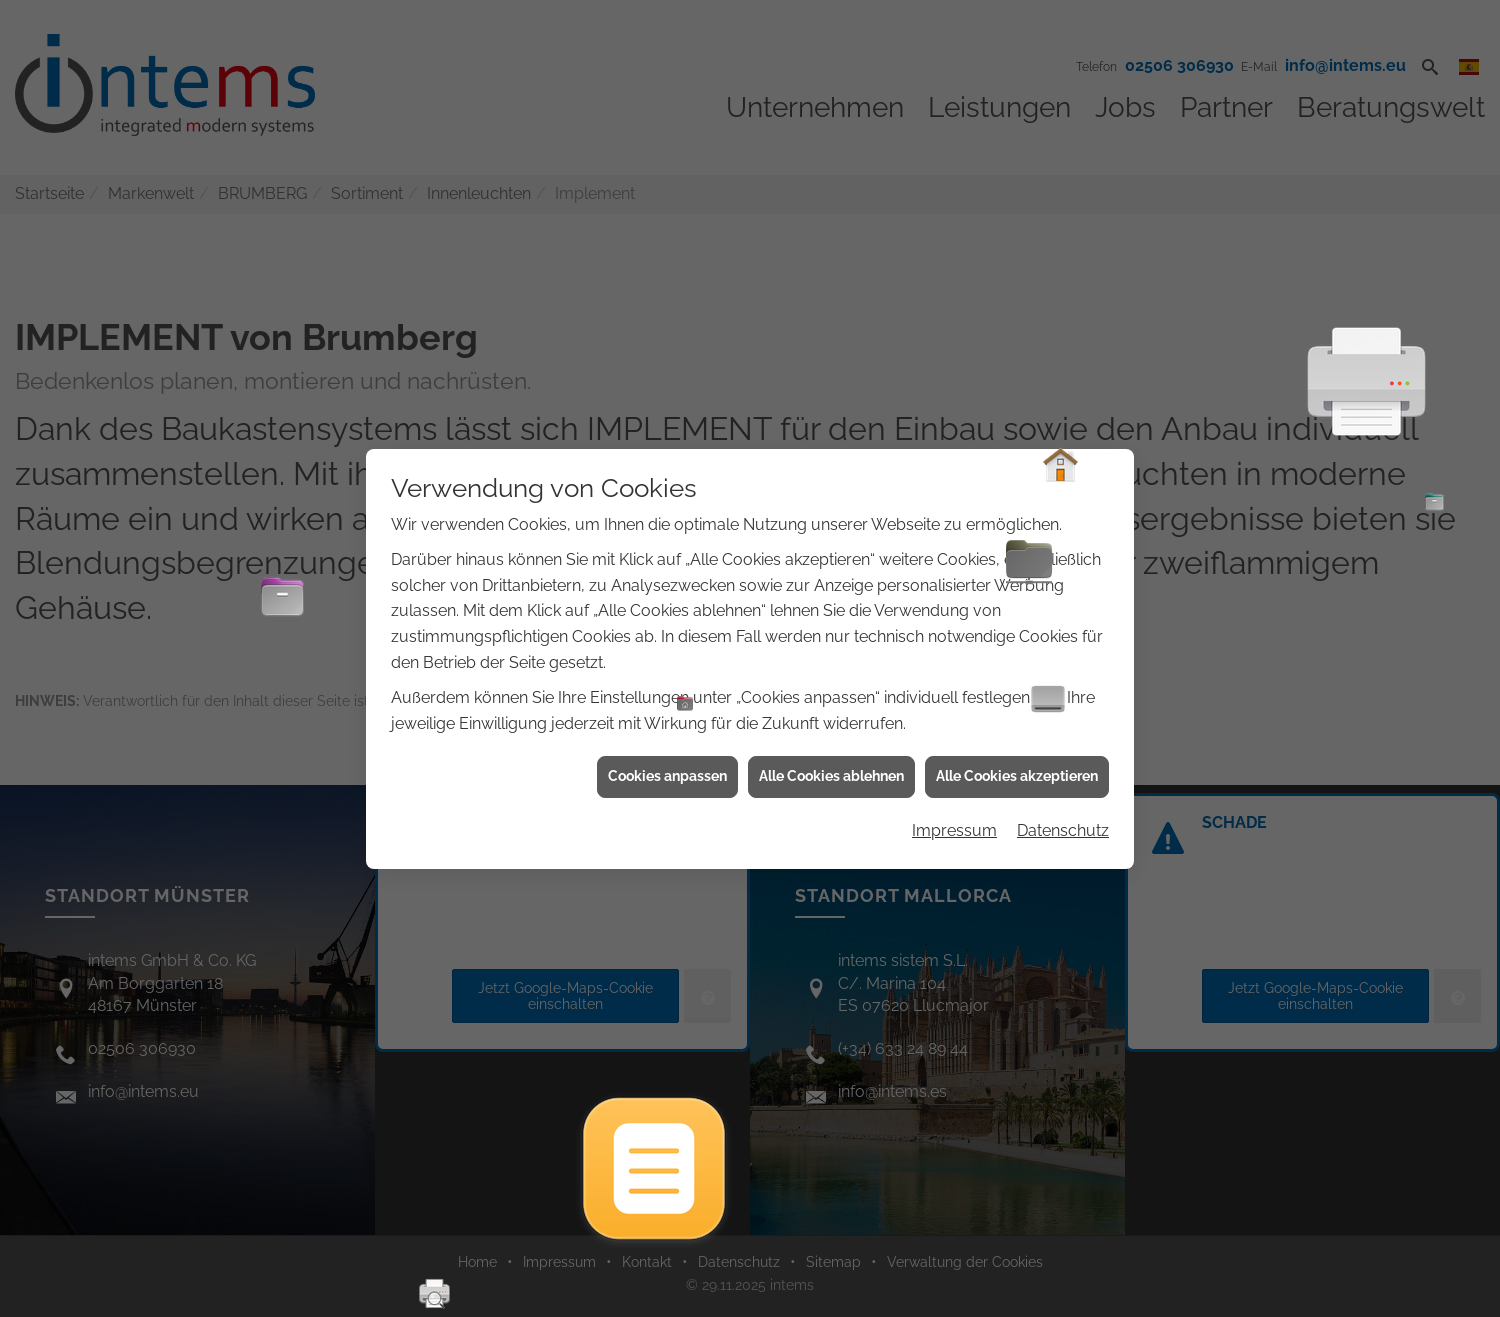 The width and height of the screenshot is (1500, 1317). I want to click on open the file manager, so click(282, 596).